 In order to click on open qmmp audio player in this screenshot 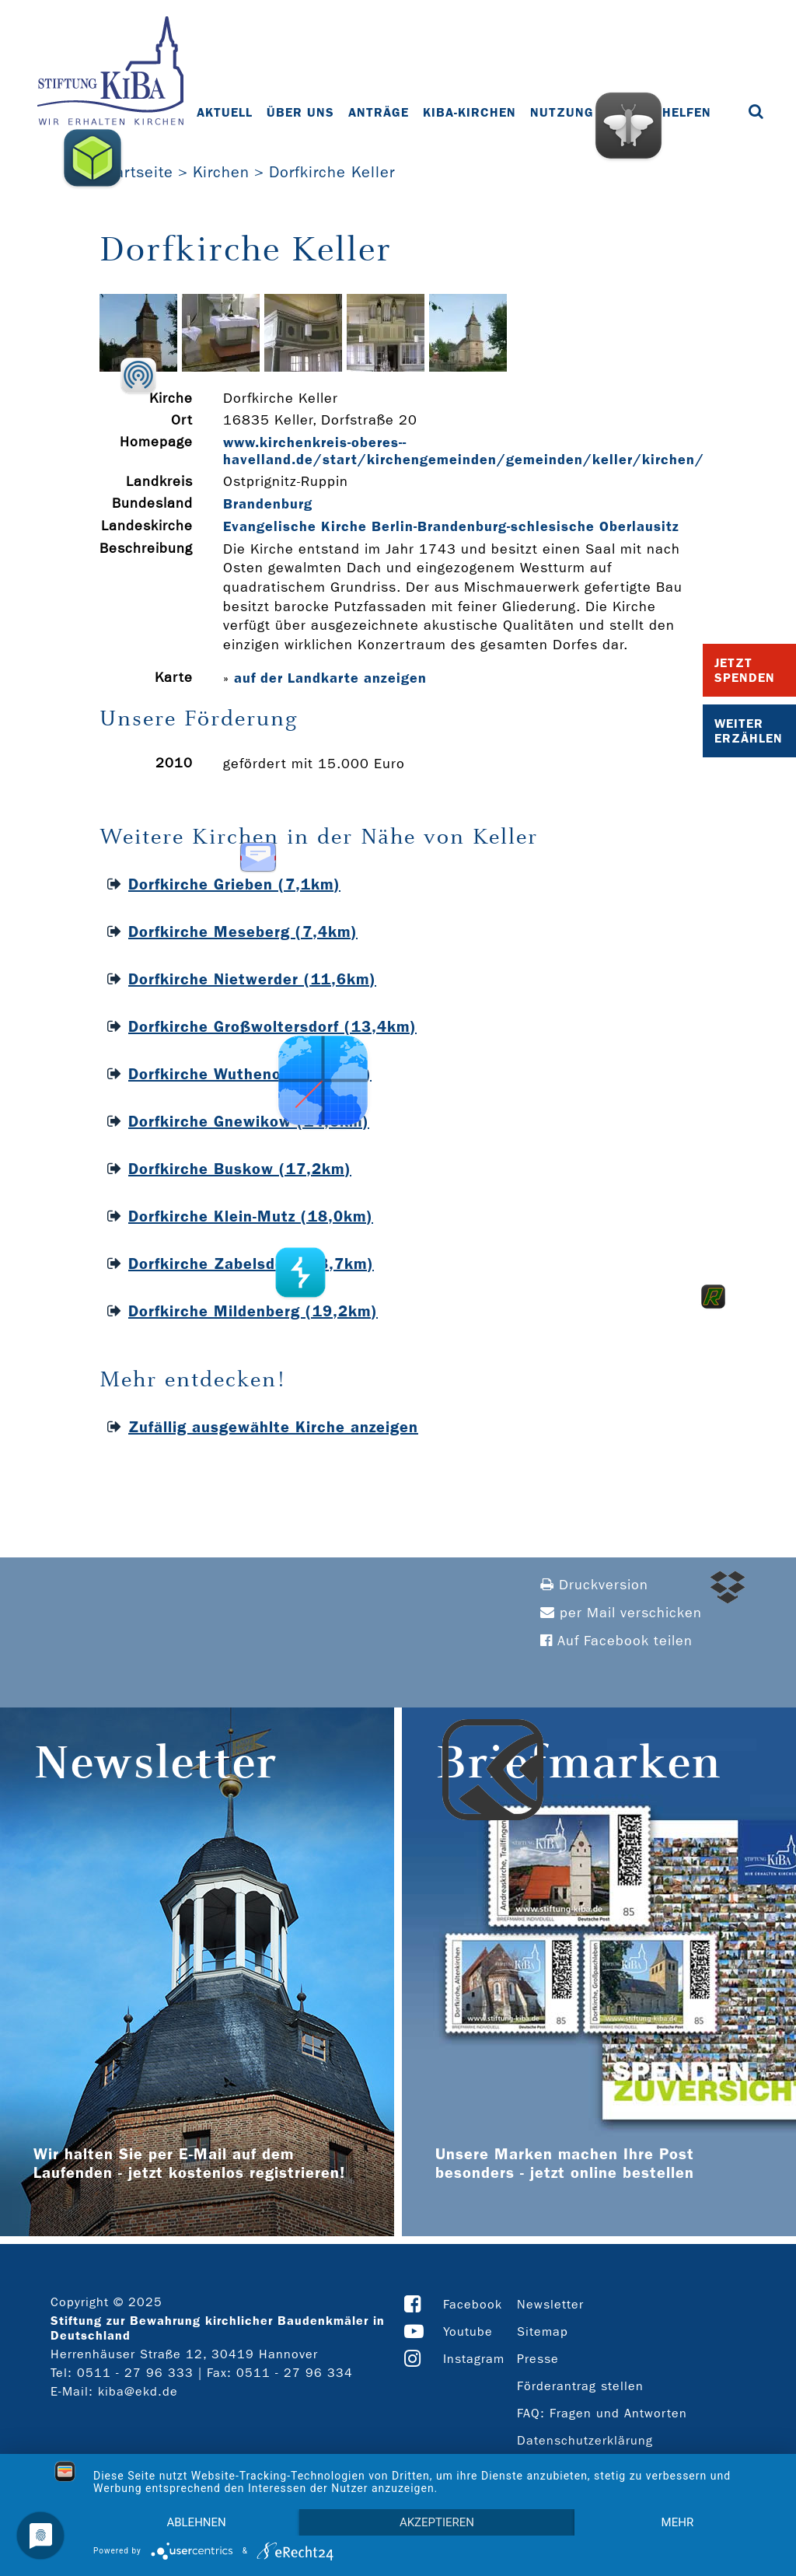, I will do `click(628, 125)`.